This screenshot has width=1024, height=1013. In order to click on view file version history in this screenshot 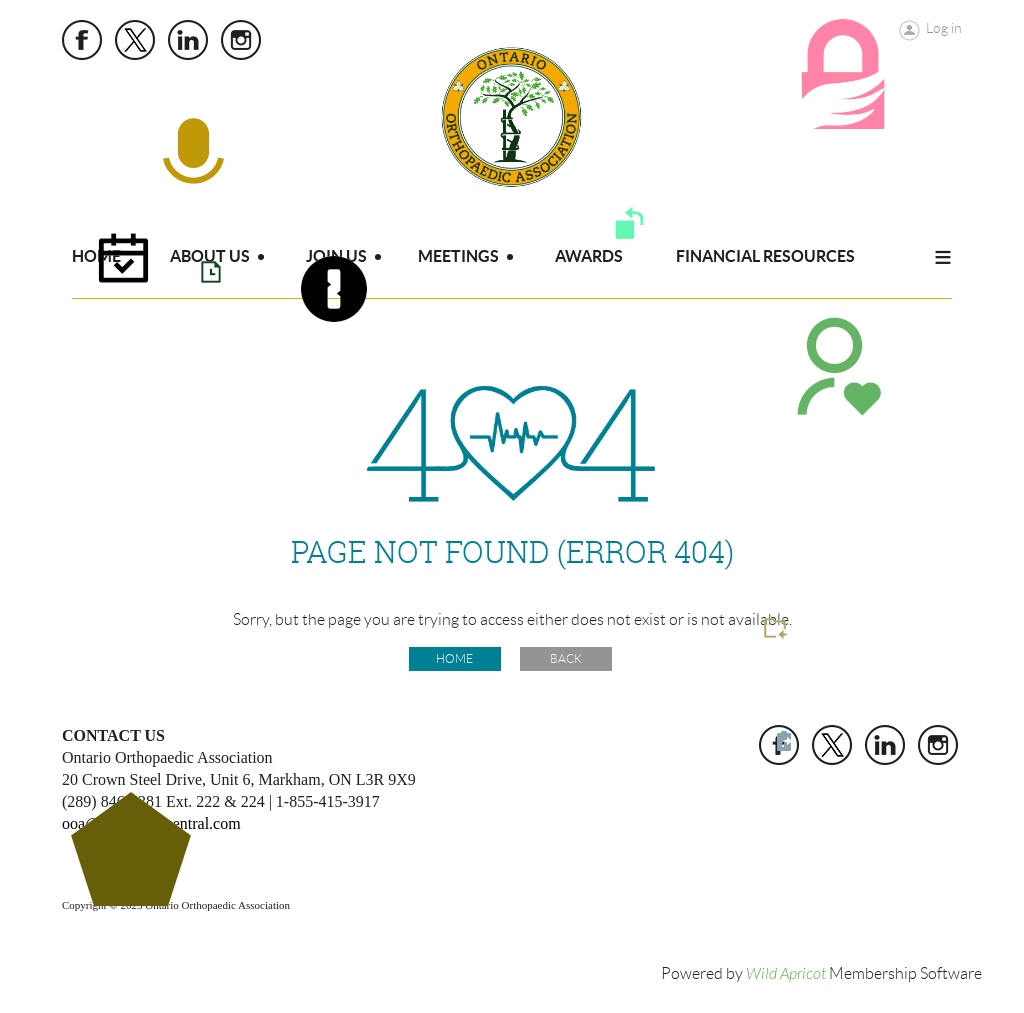, I will do `click(211, 272)`.